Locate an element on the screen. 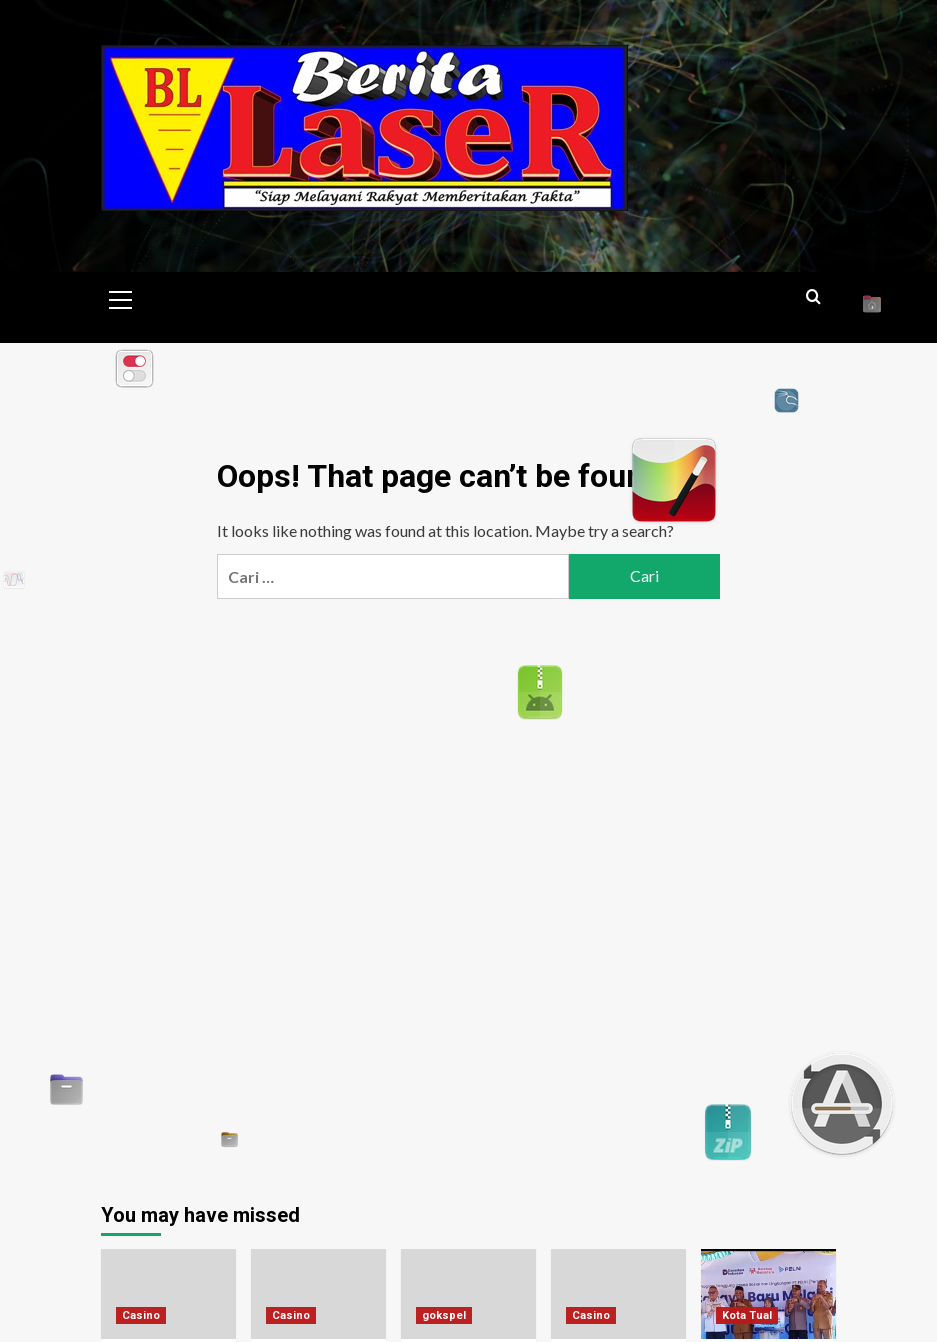 The image size is (937, 1342). open unity tweak tool settings is located at coordinates (134, 368).